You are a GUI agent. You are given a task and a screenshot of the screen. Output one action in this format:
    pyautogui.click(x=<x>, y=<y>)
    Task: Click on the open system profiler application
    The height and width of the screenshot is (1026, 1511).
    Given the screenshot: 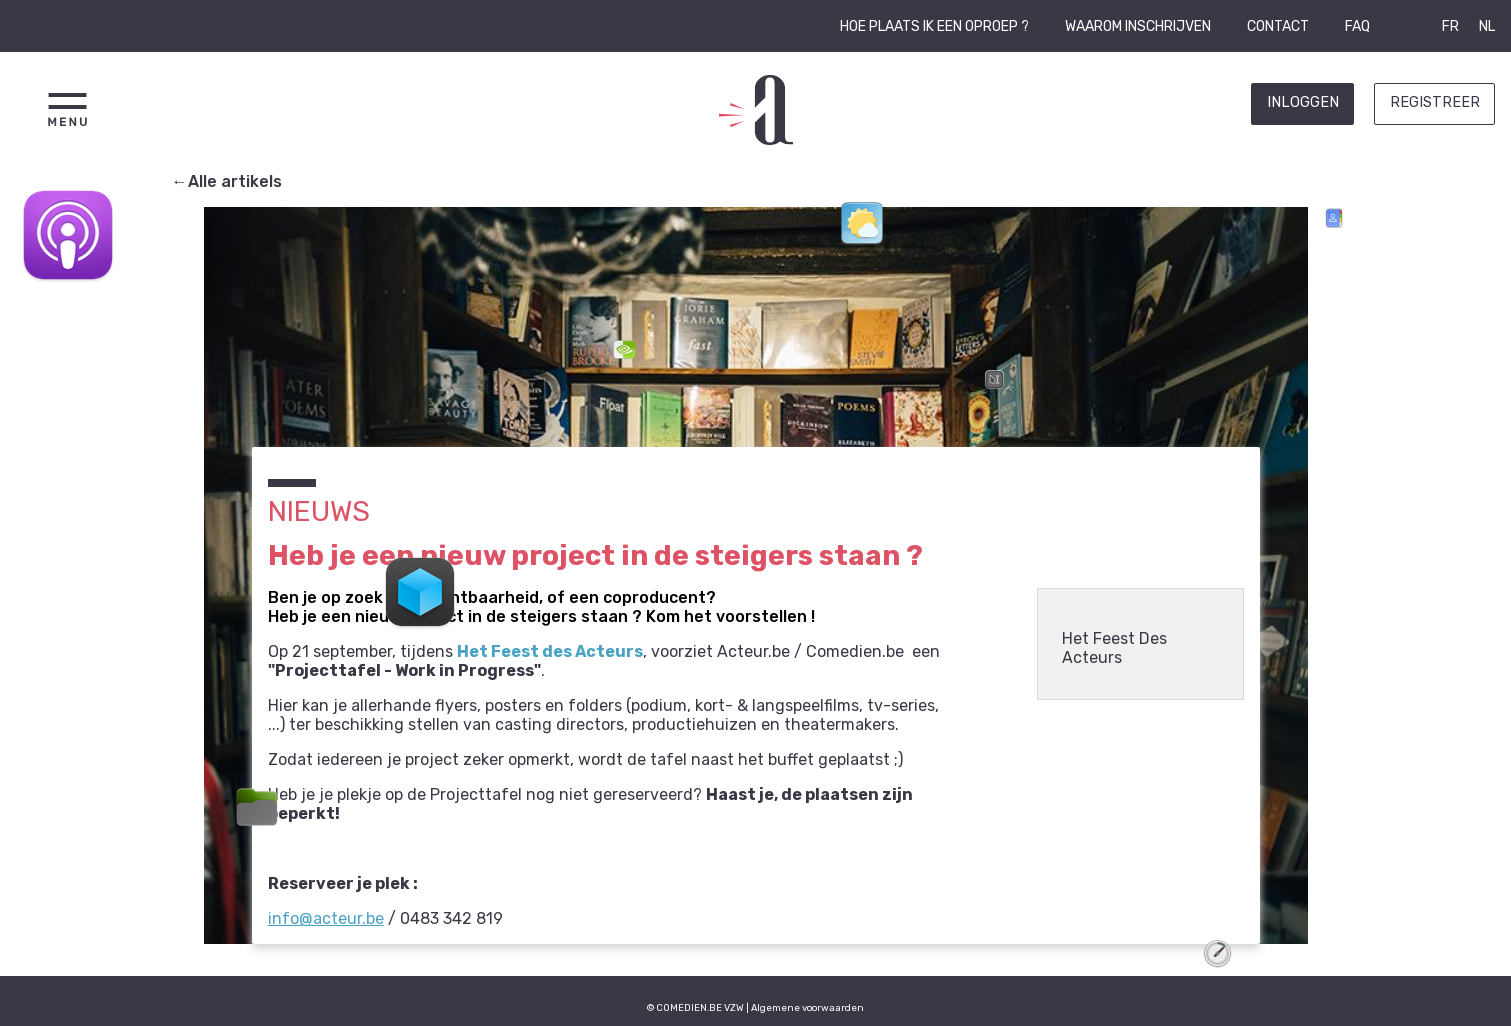 What is the action you would take?
    pyautogui.click(x=1217, y=953)
    